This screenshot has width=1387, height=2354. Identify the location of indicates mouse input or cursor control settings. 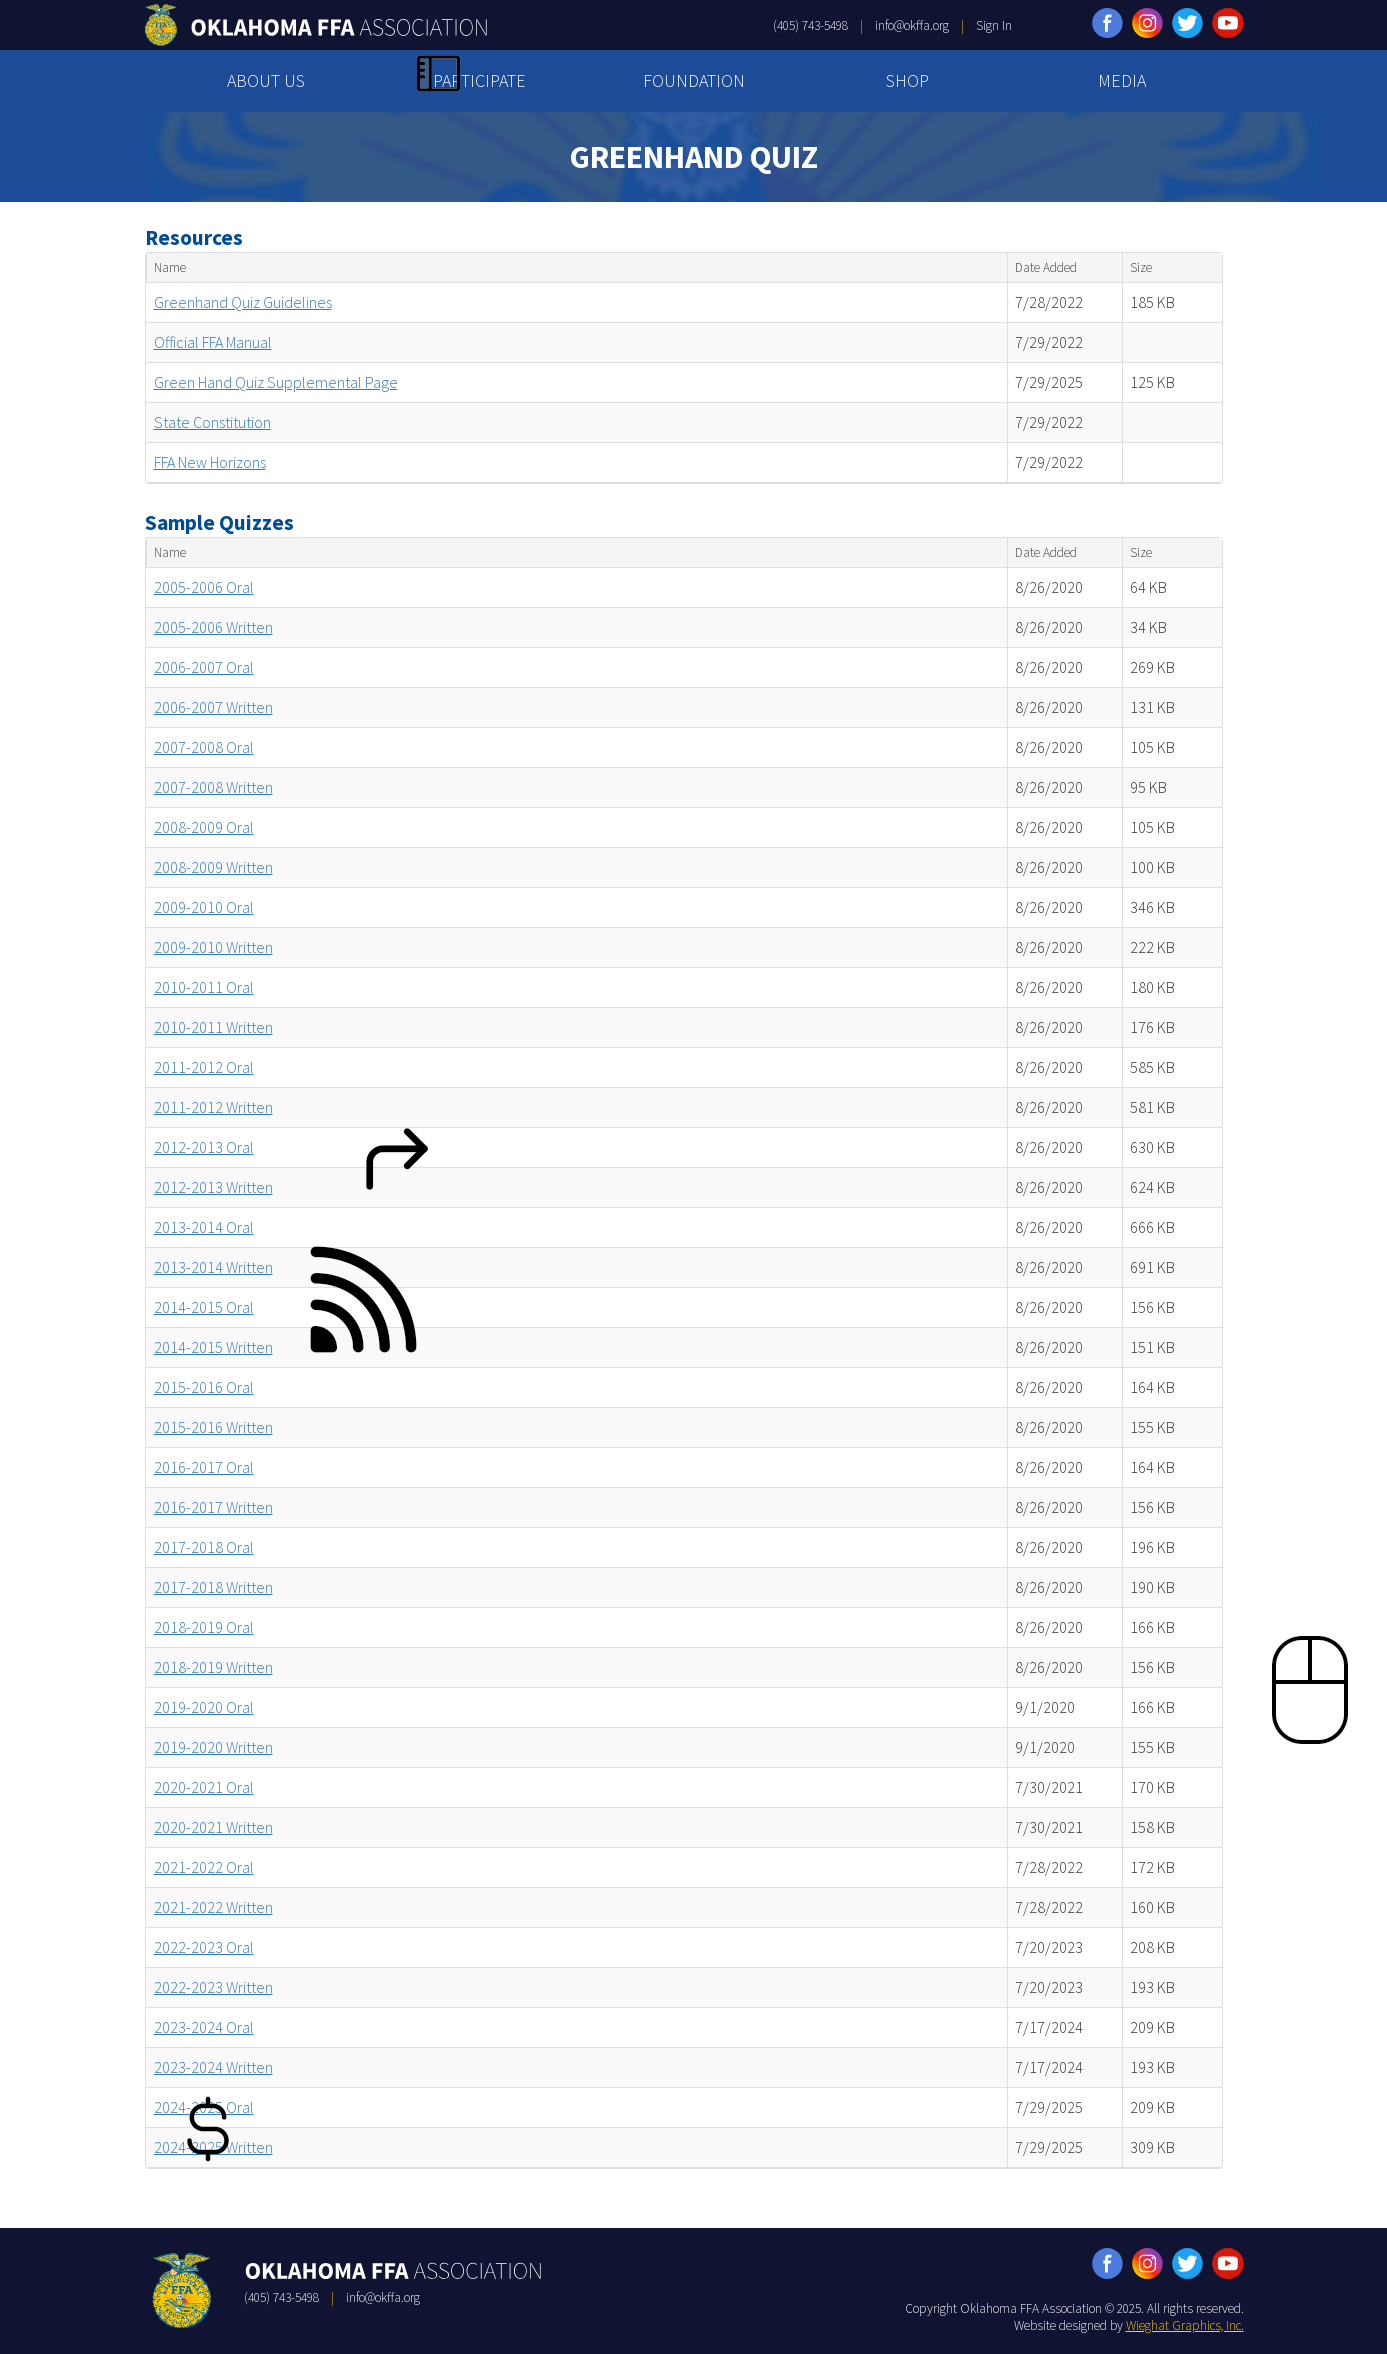
(1310, 1690).